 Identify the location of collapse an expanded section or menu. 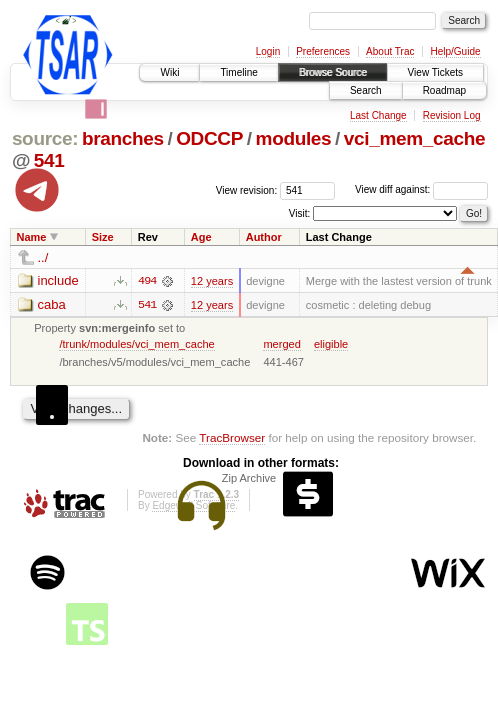
(467, 271).